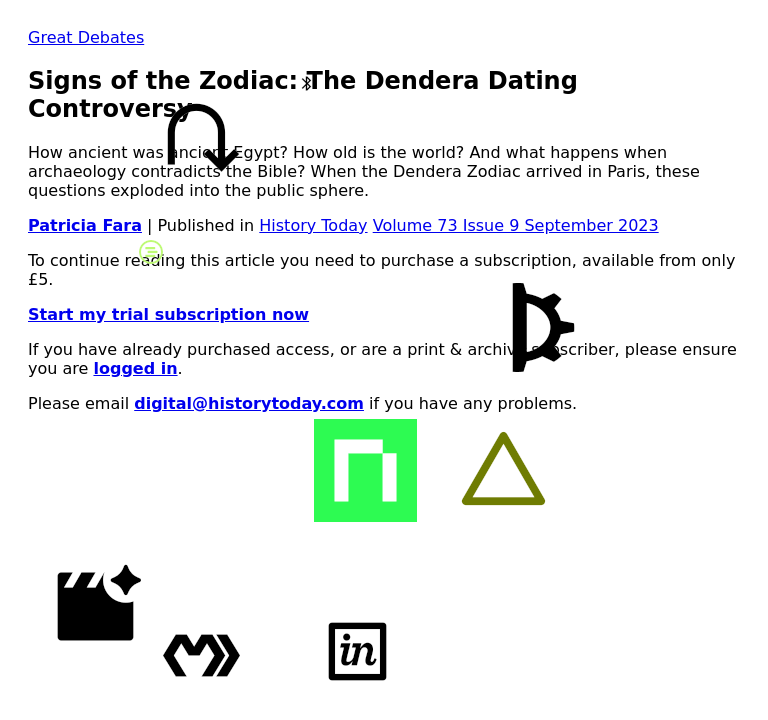  I want to click on access AI-powered video editing tools, so click(95, 606).